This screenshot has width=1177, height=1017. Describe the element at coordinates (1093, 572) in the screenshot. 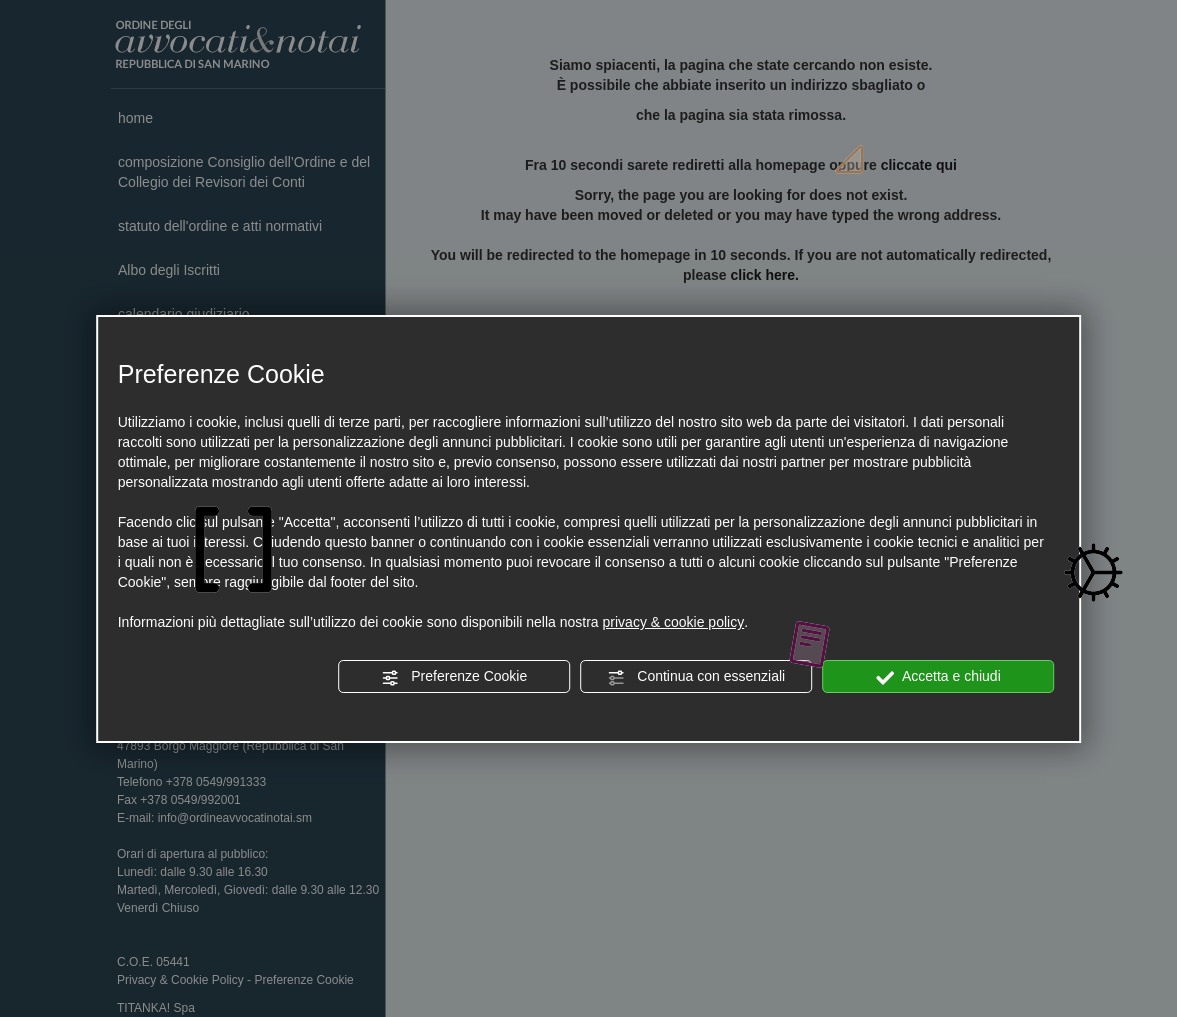

I see `access settings or preferences` at that location.